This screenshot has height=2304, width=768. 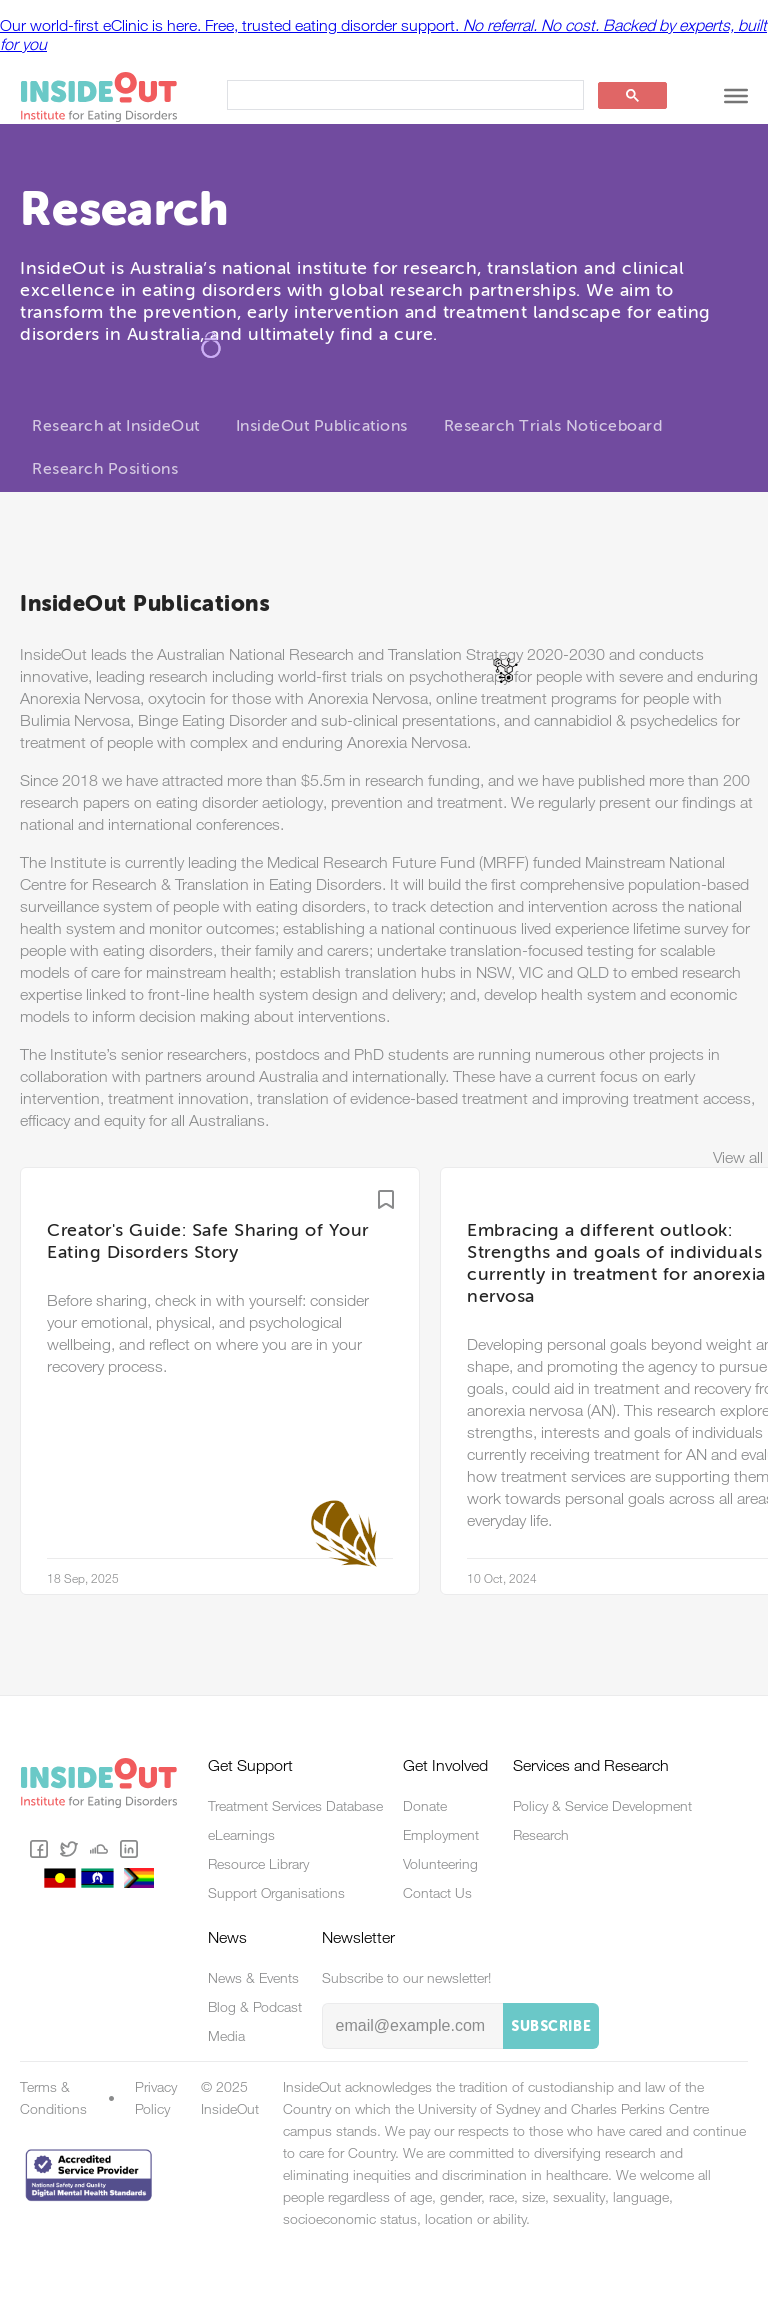 I want to click on access global or worldwide settings, so click(x=211, y=345).